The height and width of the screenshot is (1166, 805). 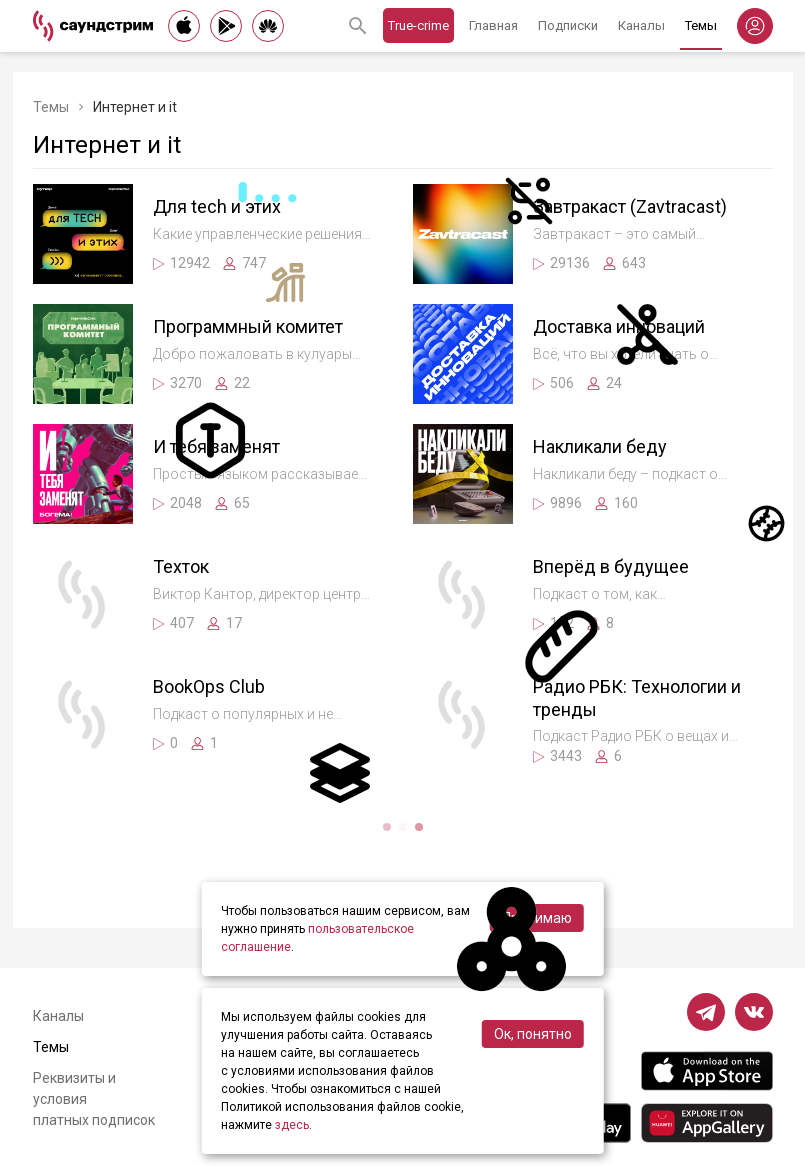 What do you see at coordinates (766, 523) in the screenshot?
I see `view baseball scores or stats` at bounding box center [766, 523].